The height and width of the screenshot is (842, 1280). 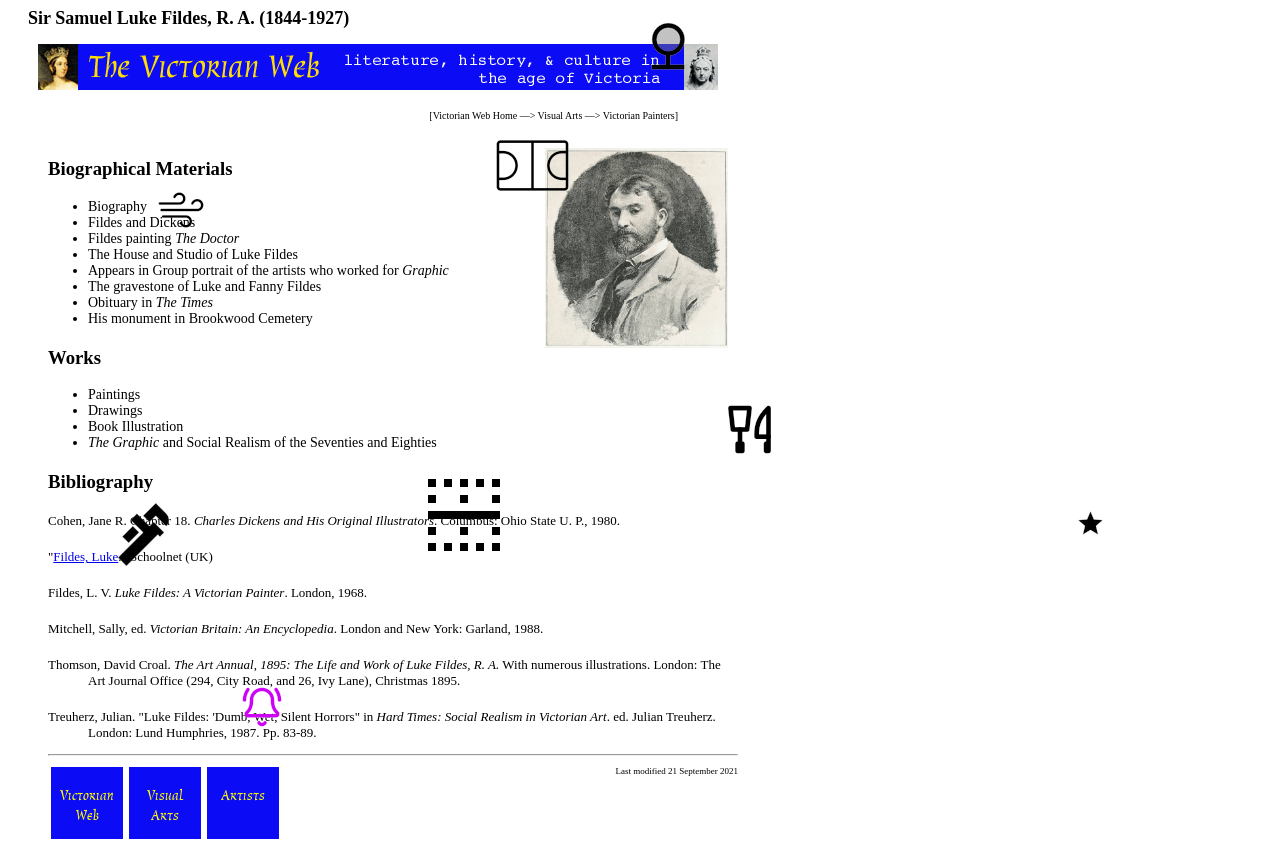 What do you see at coordinates (749, 429) in the screenshot?
I see `access cooking or recipe features` at bounding box center [749, 429].